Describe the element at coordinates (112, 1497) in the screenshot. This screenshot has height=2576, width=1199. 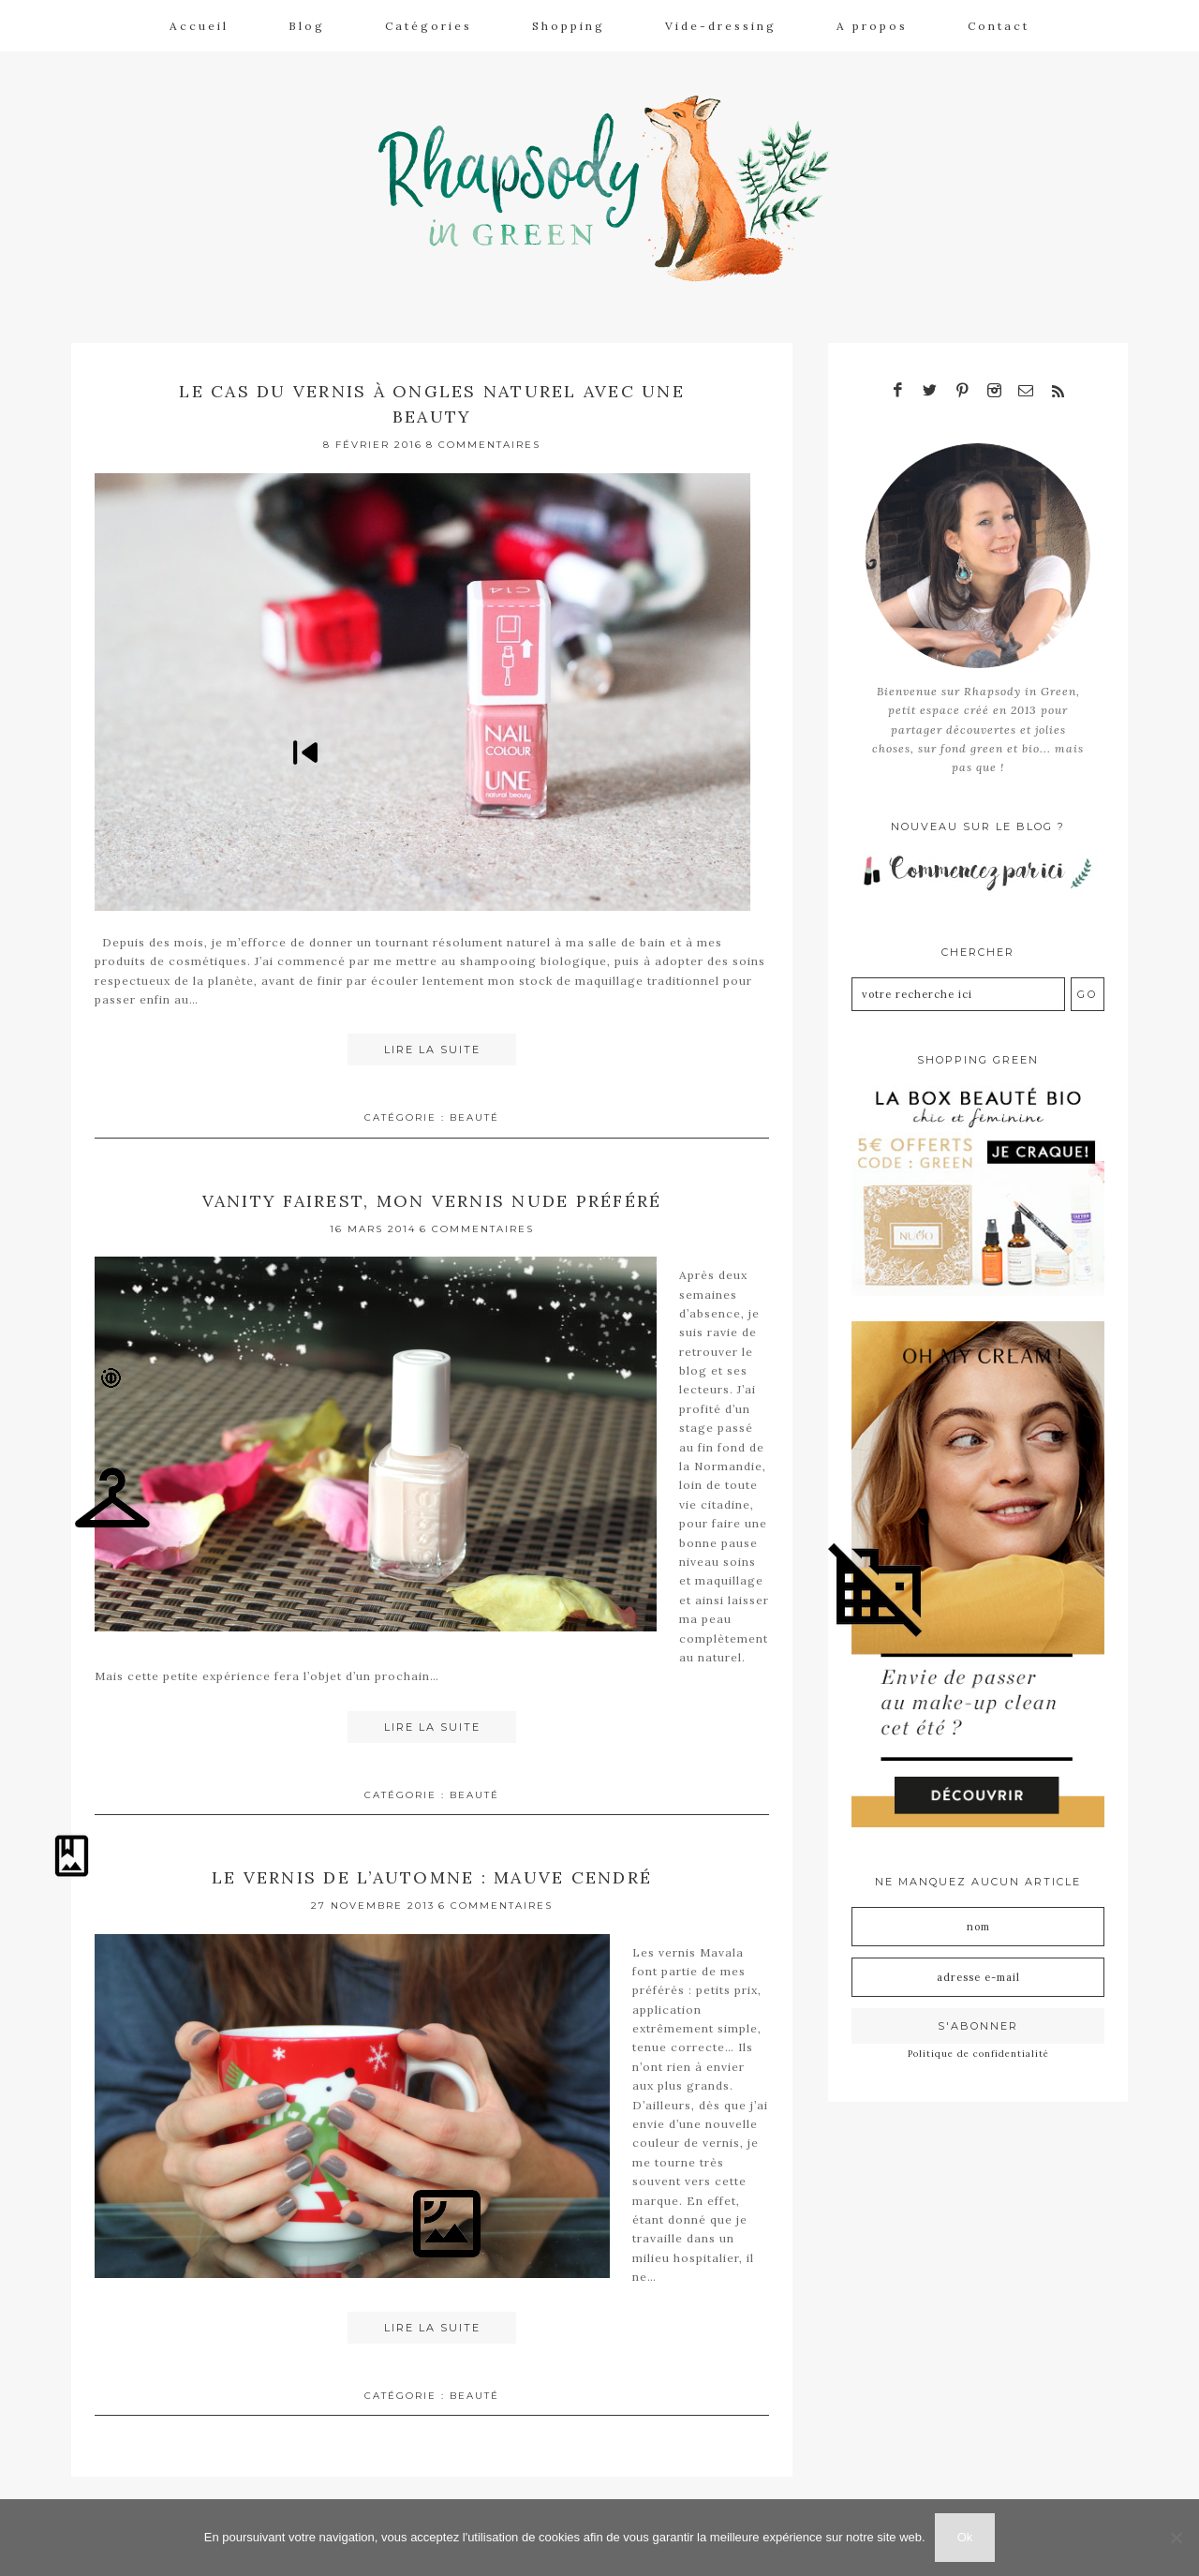
I see `access wardrobe or clothing options` at that location.